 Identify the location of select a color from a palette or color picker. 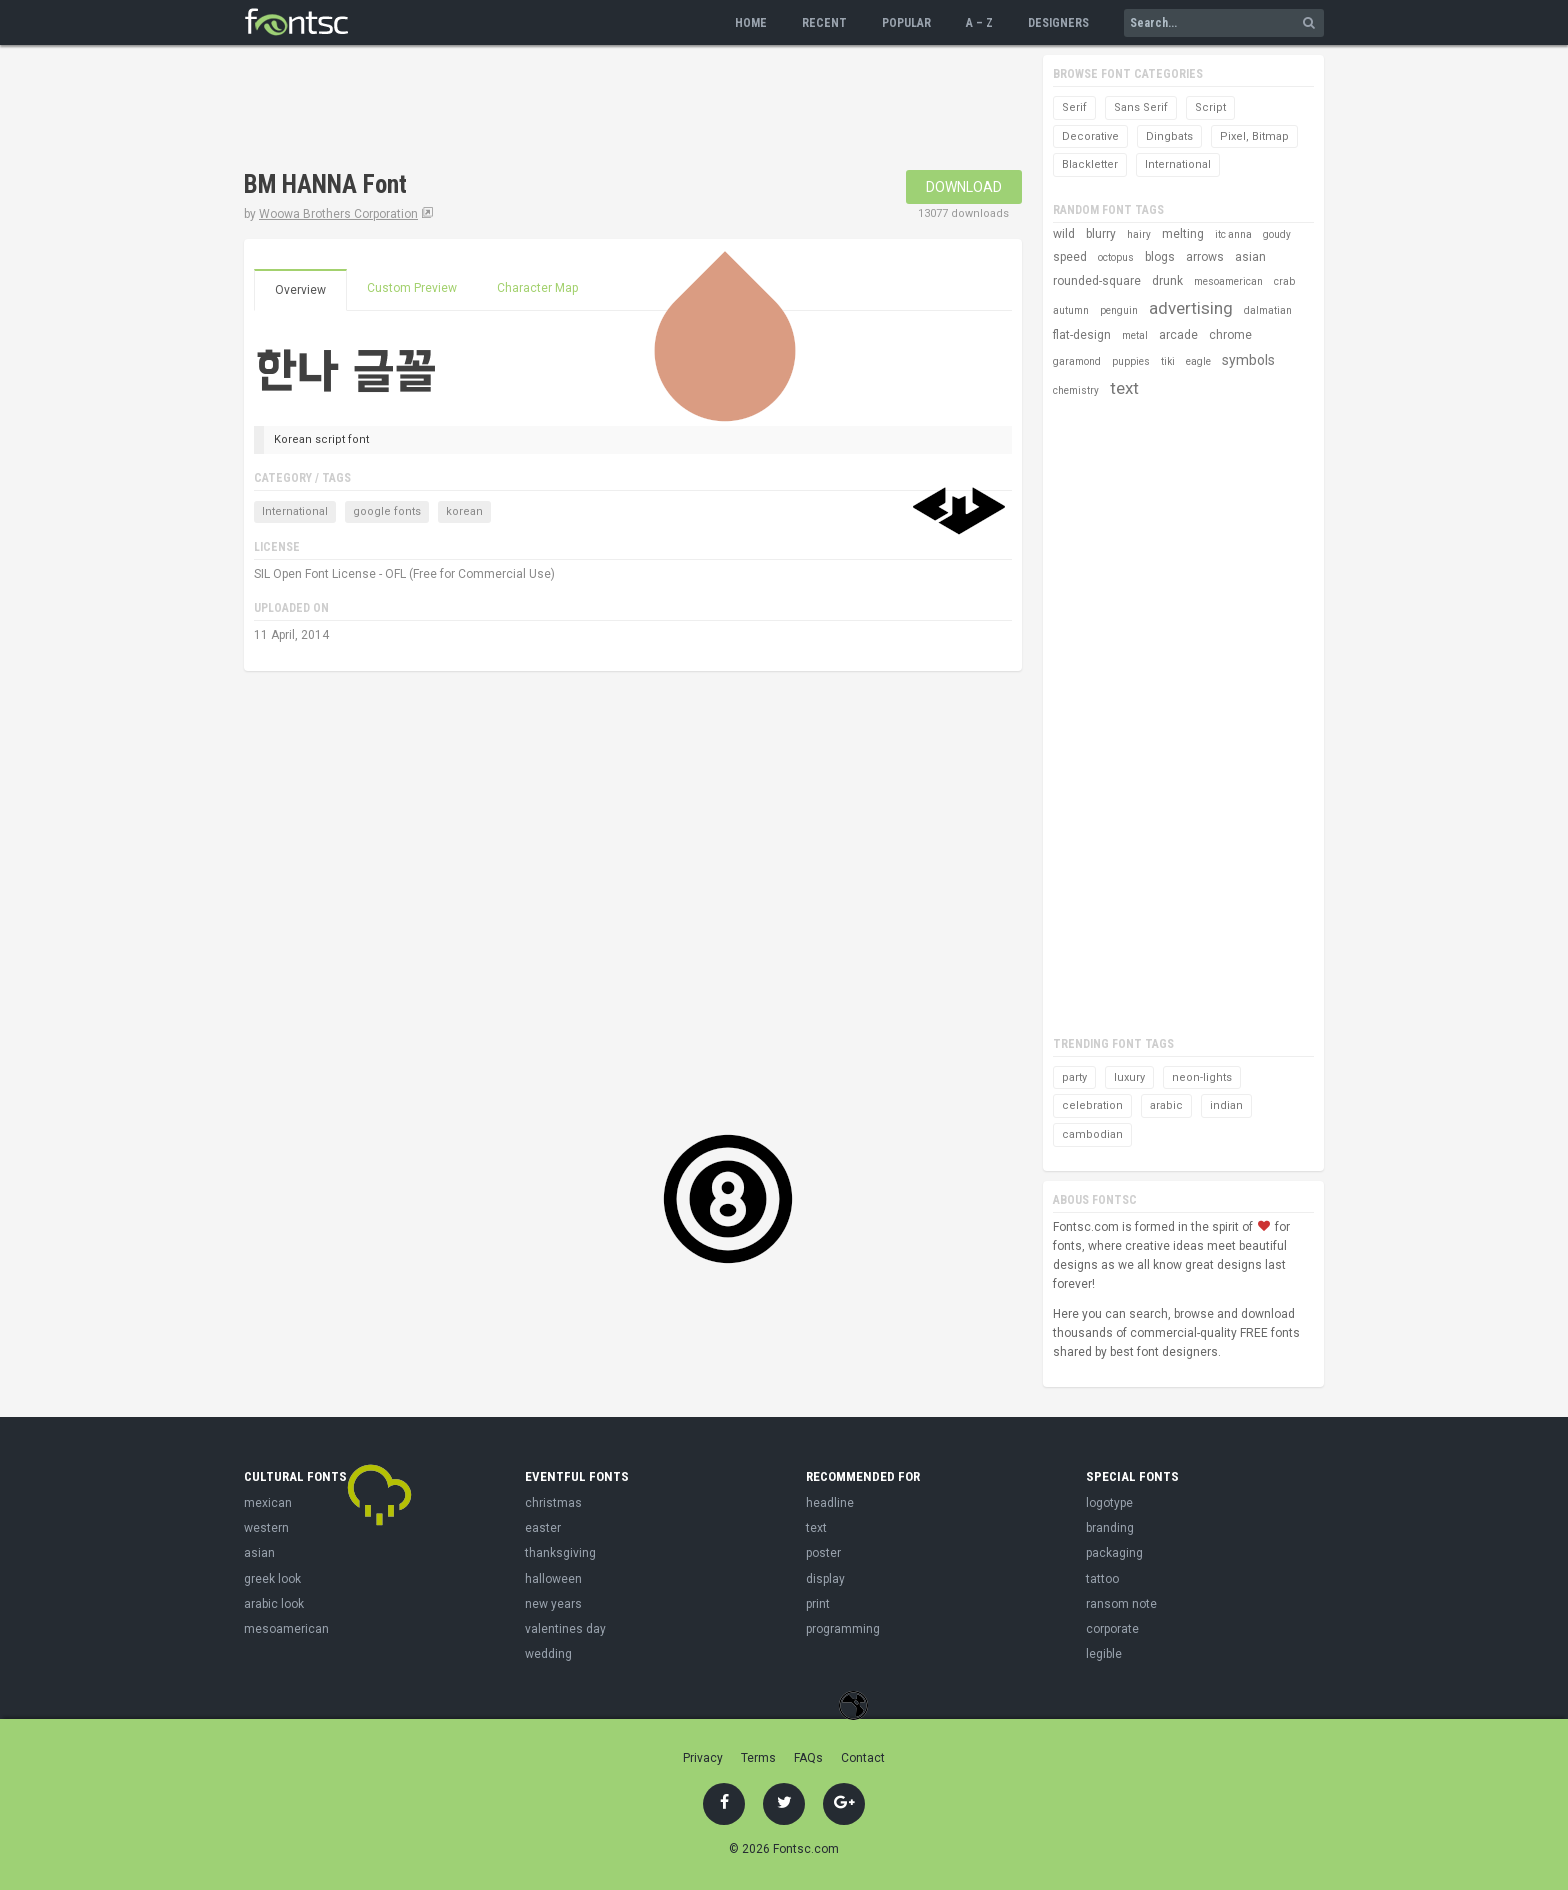
(725, 343).